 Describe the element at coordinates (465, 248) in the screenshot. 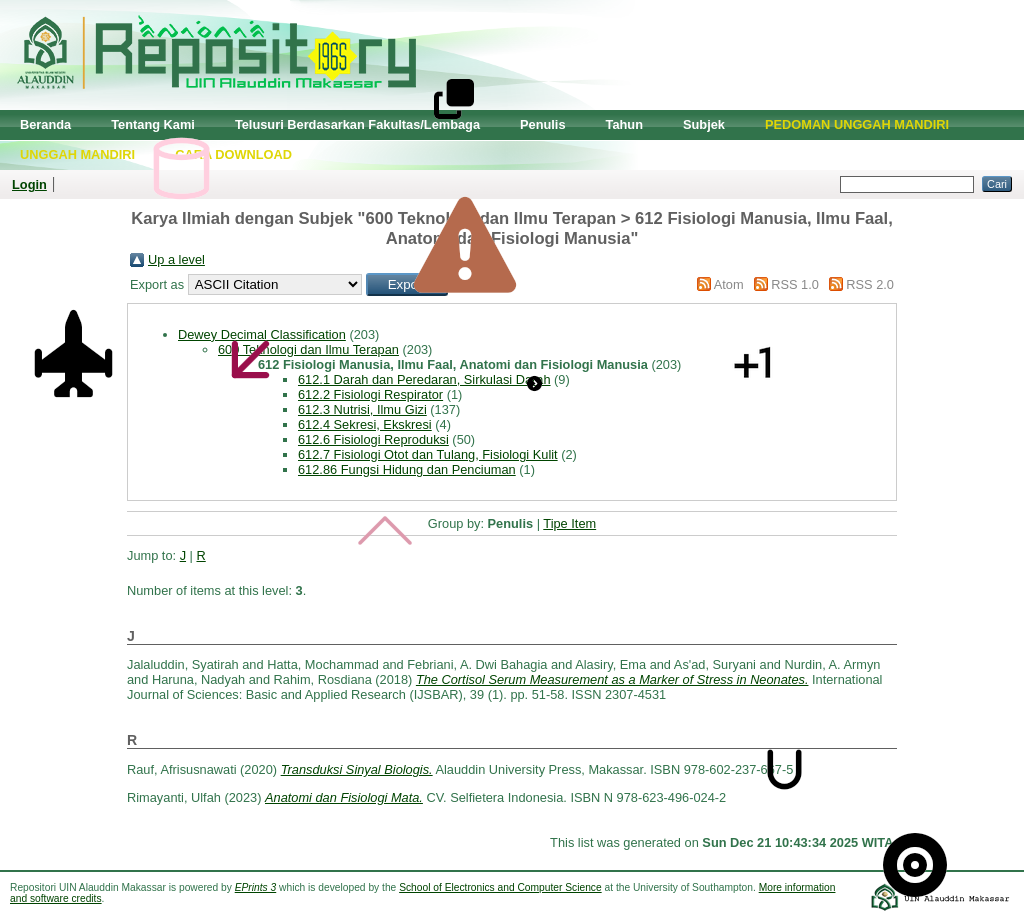

I see `indicates a warning or caution state` at that location.